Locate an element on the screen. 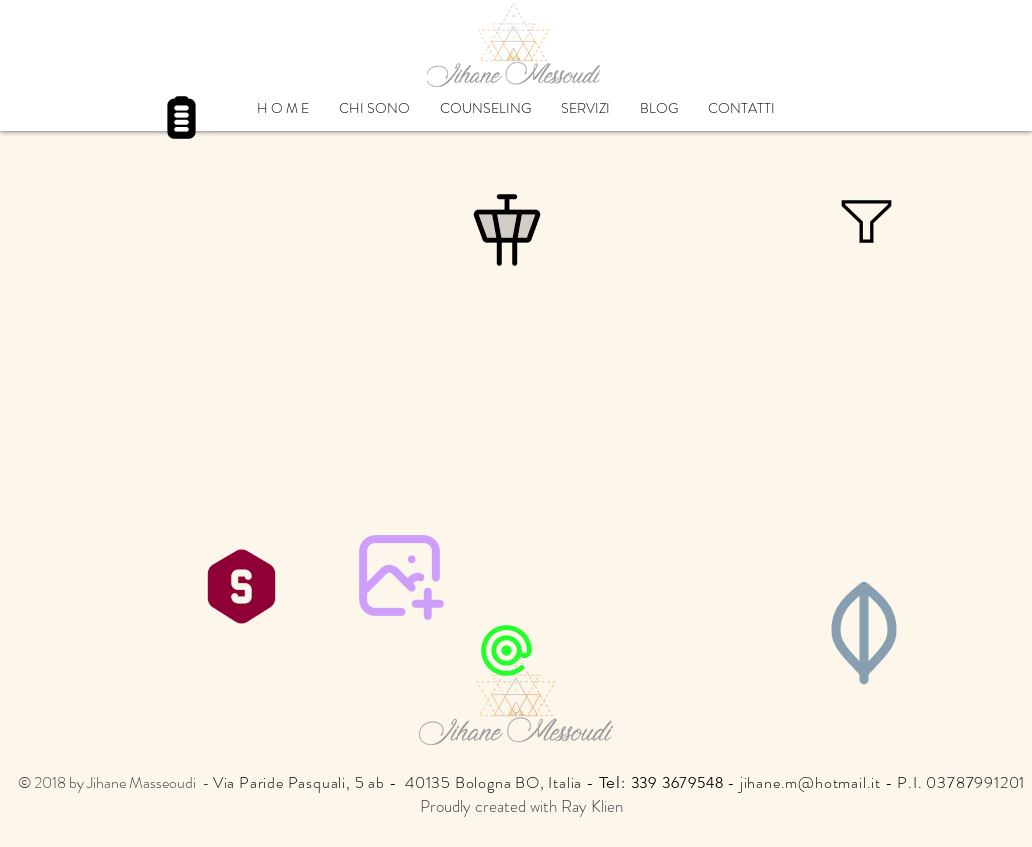  add a new photo is located at coordinates (399, 575).